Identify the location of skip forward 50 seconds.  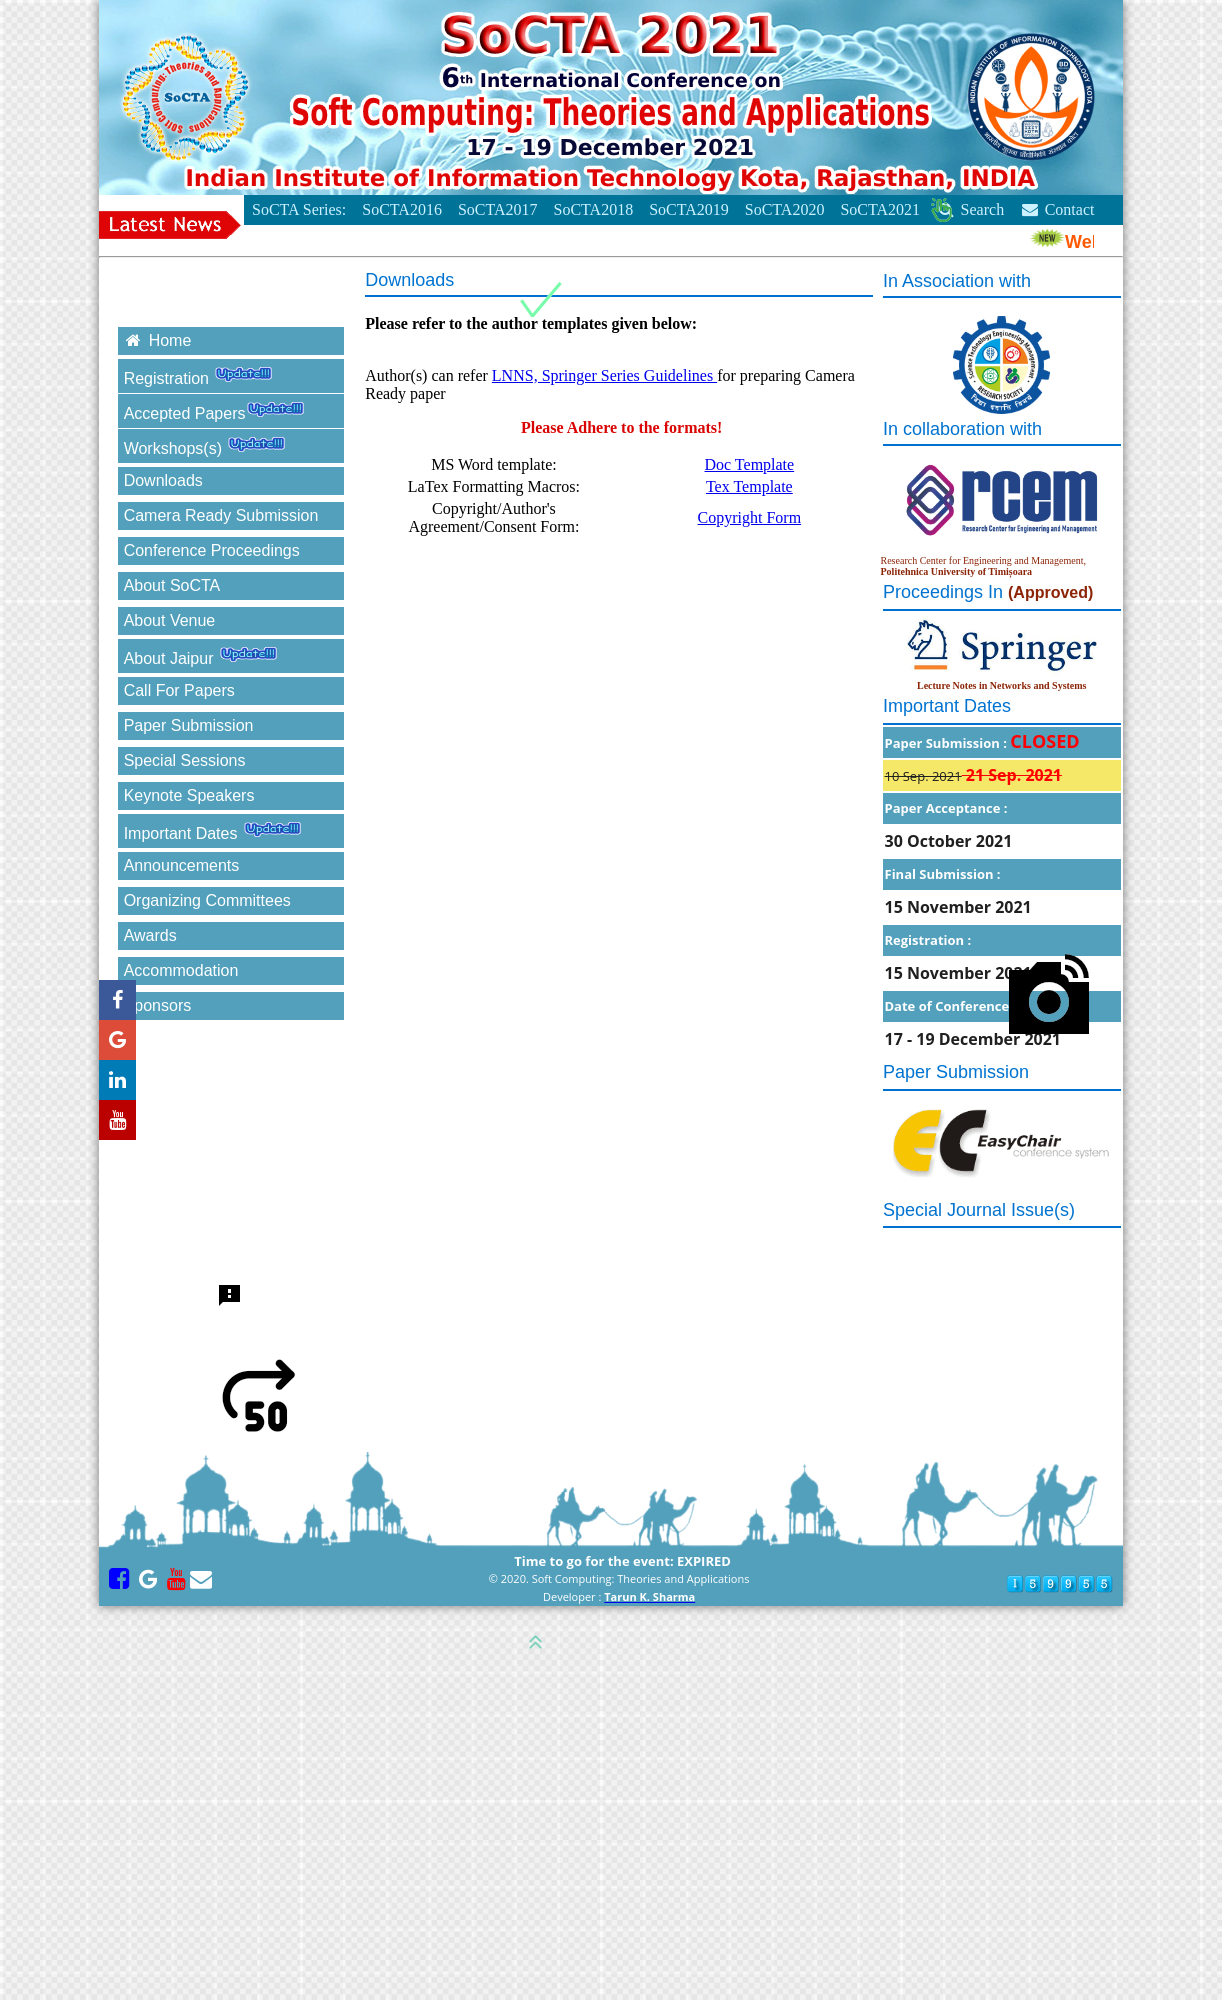
(260, 1397).